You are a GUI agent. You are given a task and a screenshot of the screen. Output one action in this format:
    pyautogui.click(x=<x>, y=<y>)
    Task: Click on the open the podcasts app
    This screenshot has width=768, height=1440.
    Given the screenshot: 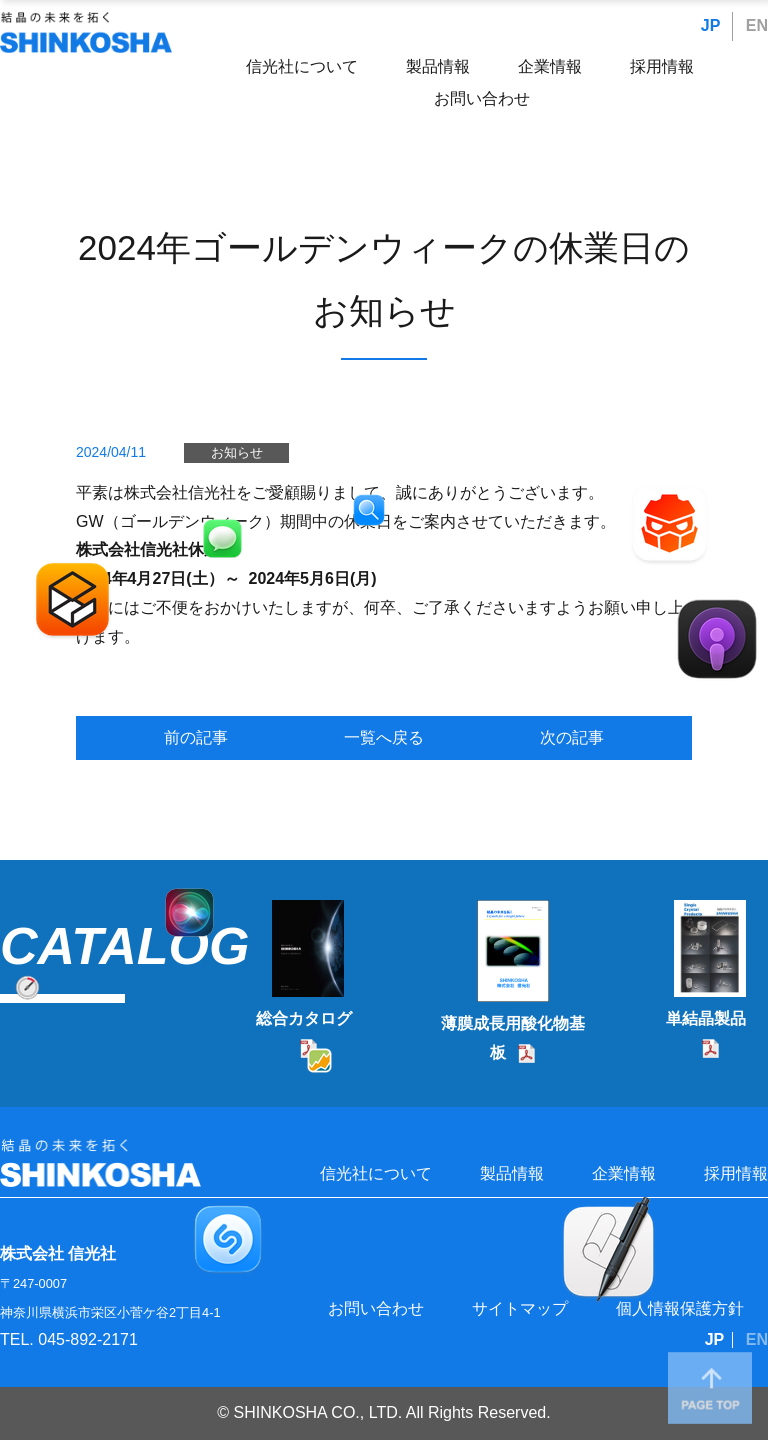 What is the action you would take?
    pyautogui.click(x=717, y=639)
    